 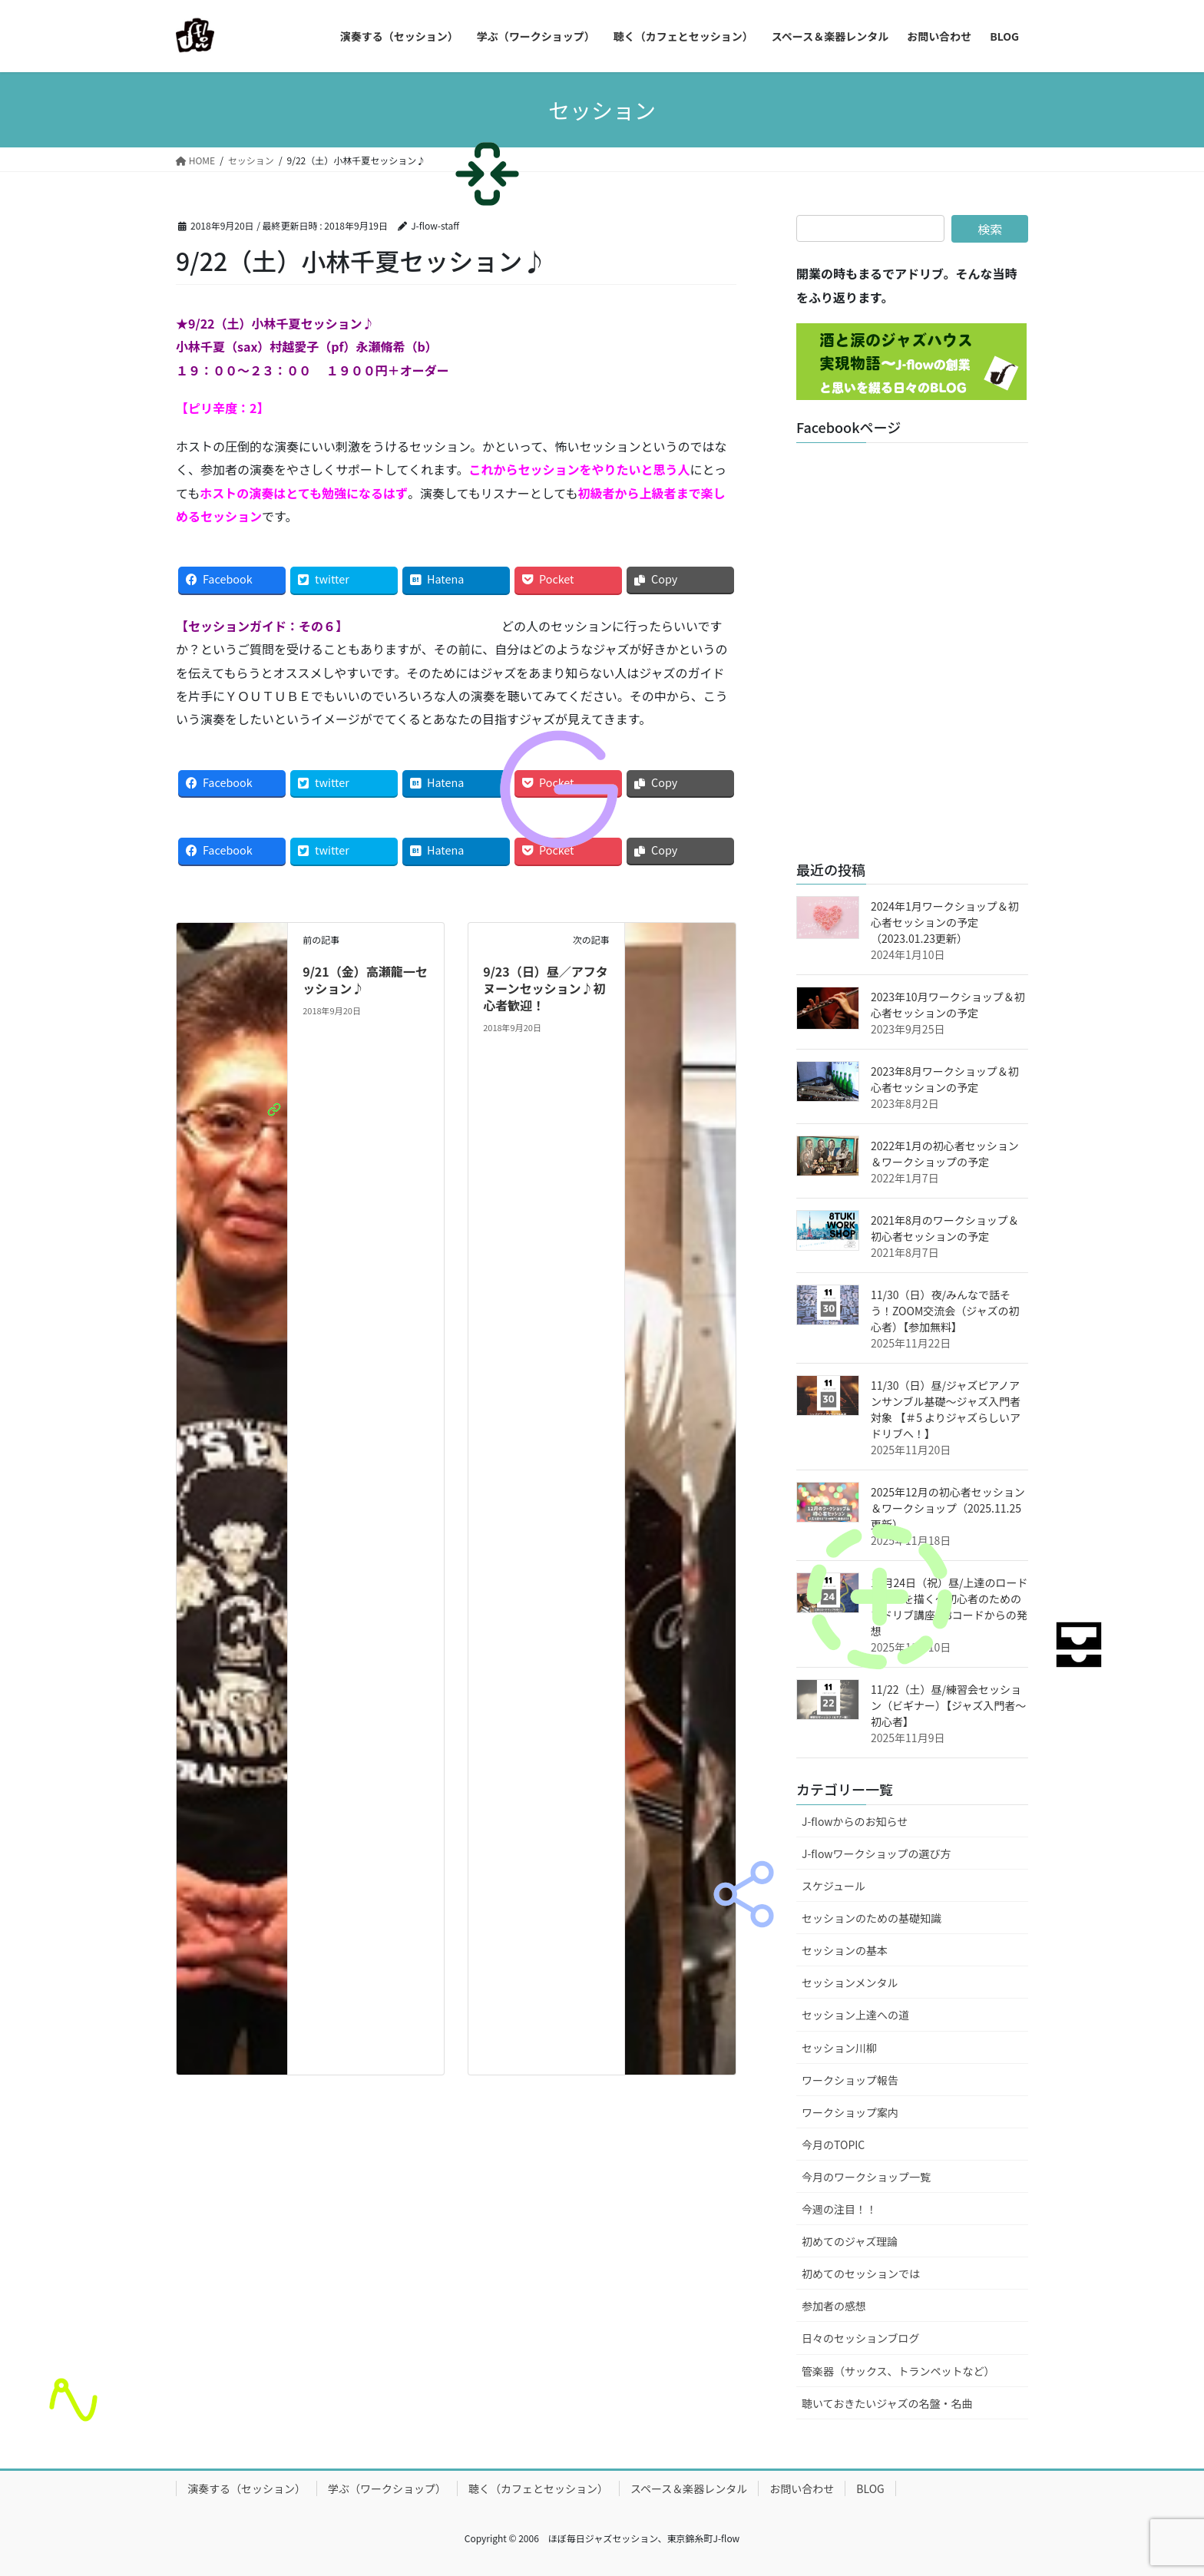 What do you see at coordinates (274, 1109) in the screenshot?
I see `copy or share a link` at bounding box center [274, 1109].